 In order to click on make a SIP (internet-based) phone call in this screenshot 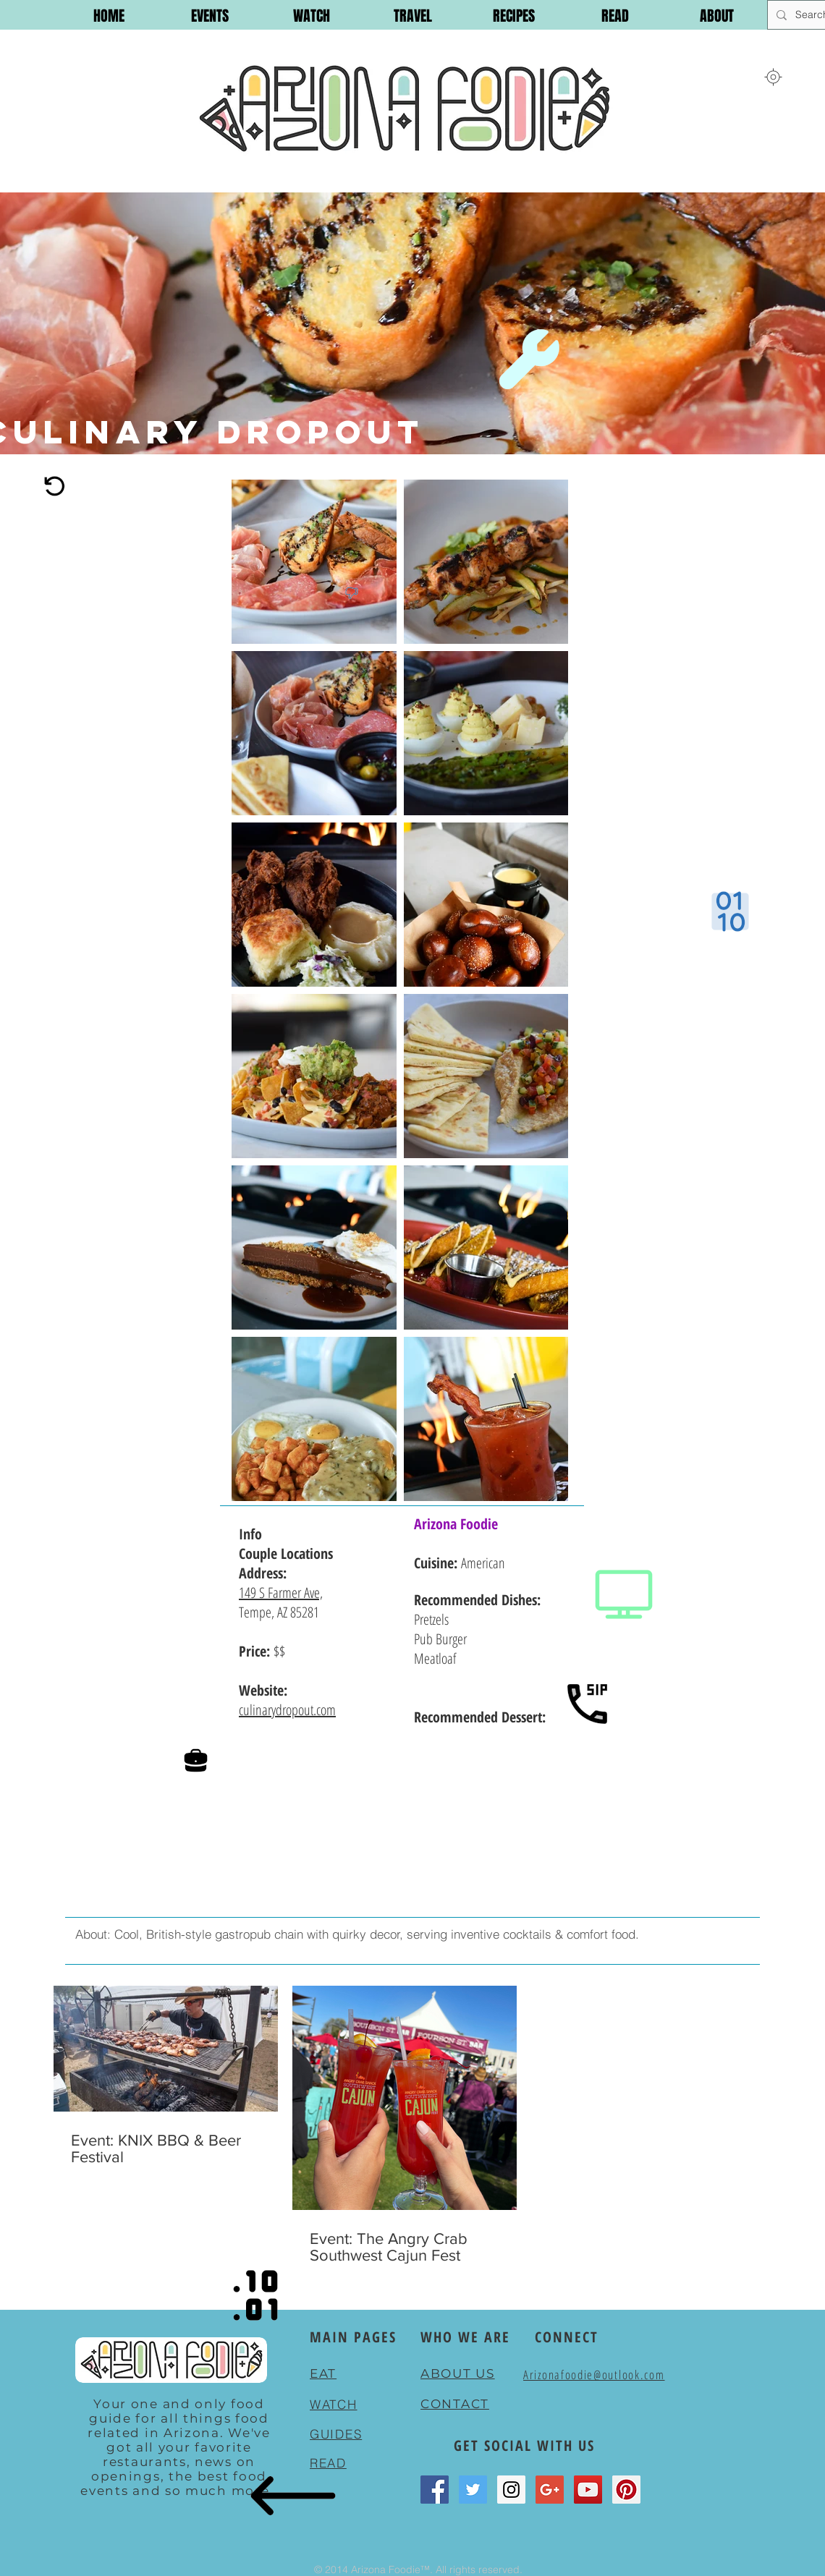, I will do `click(587, 1704)`.